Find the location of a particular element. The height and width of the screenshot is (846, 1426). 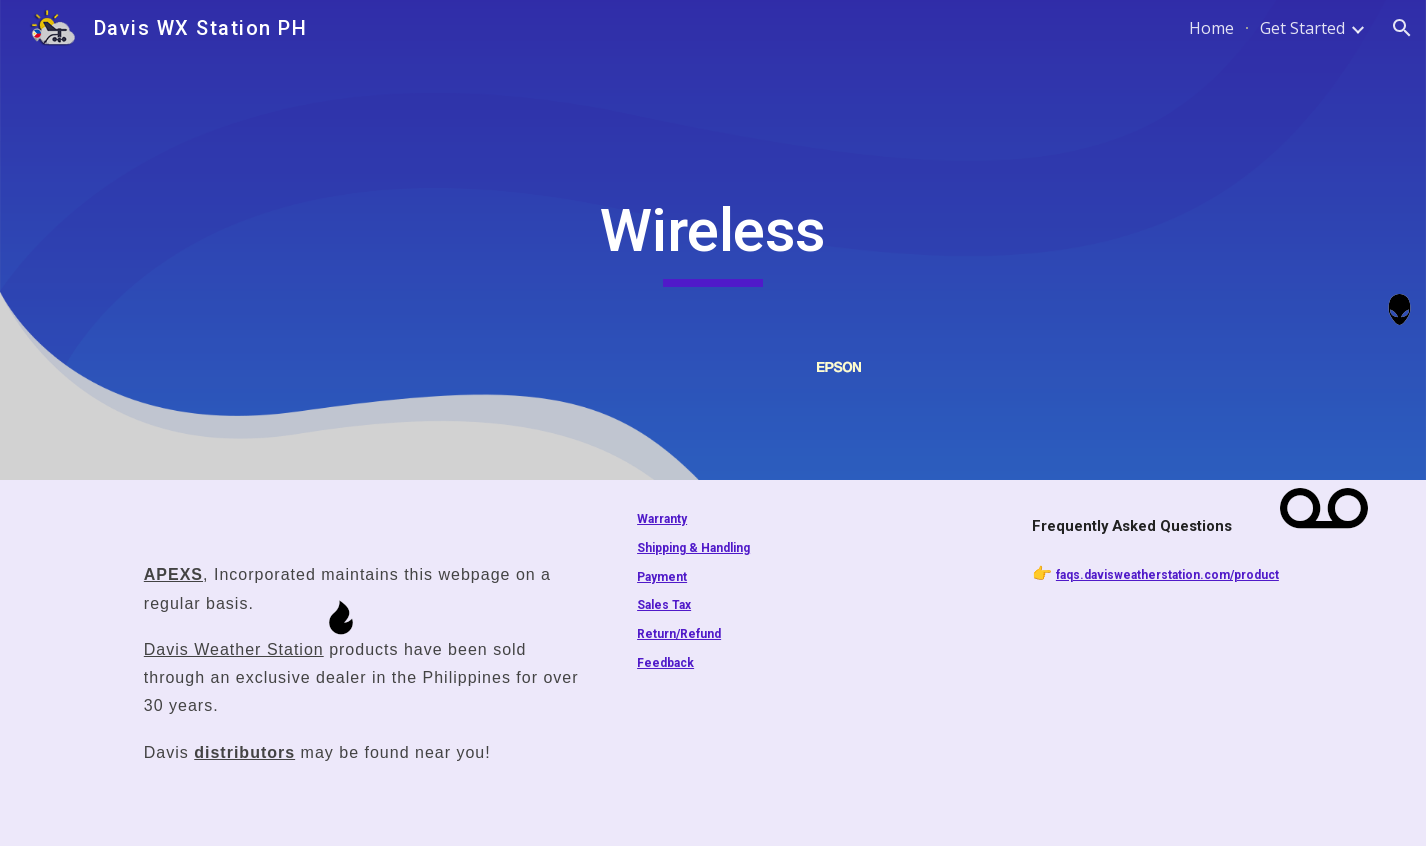

Epson brand logo is located at coordinates (839, 367).